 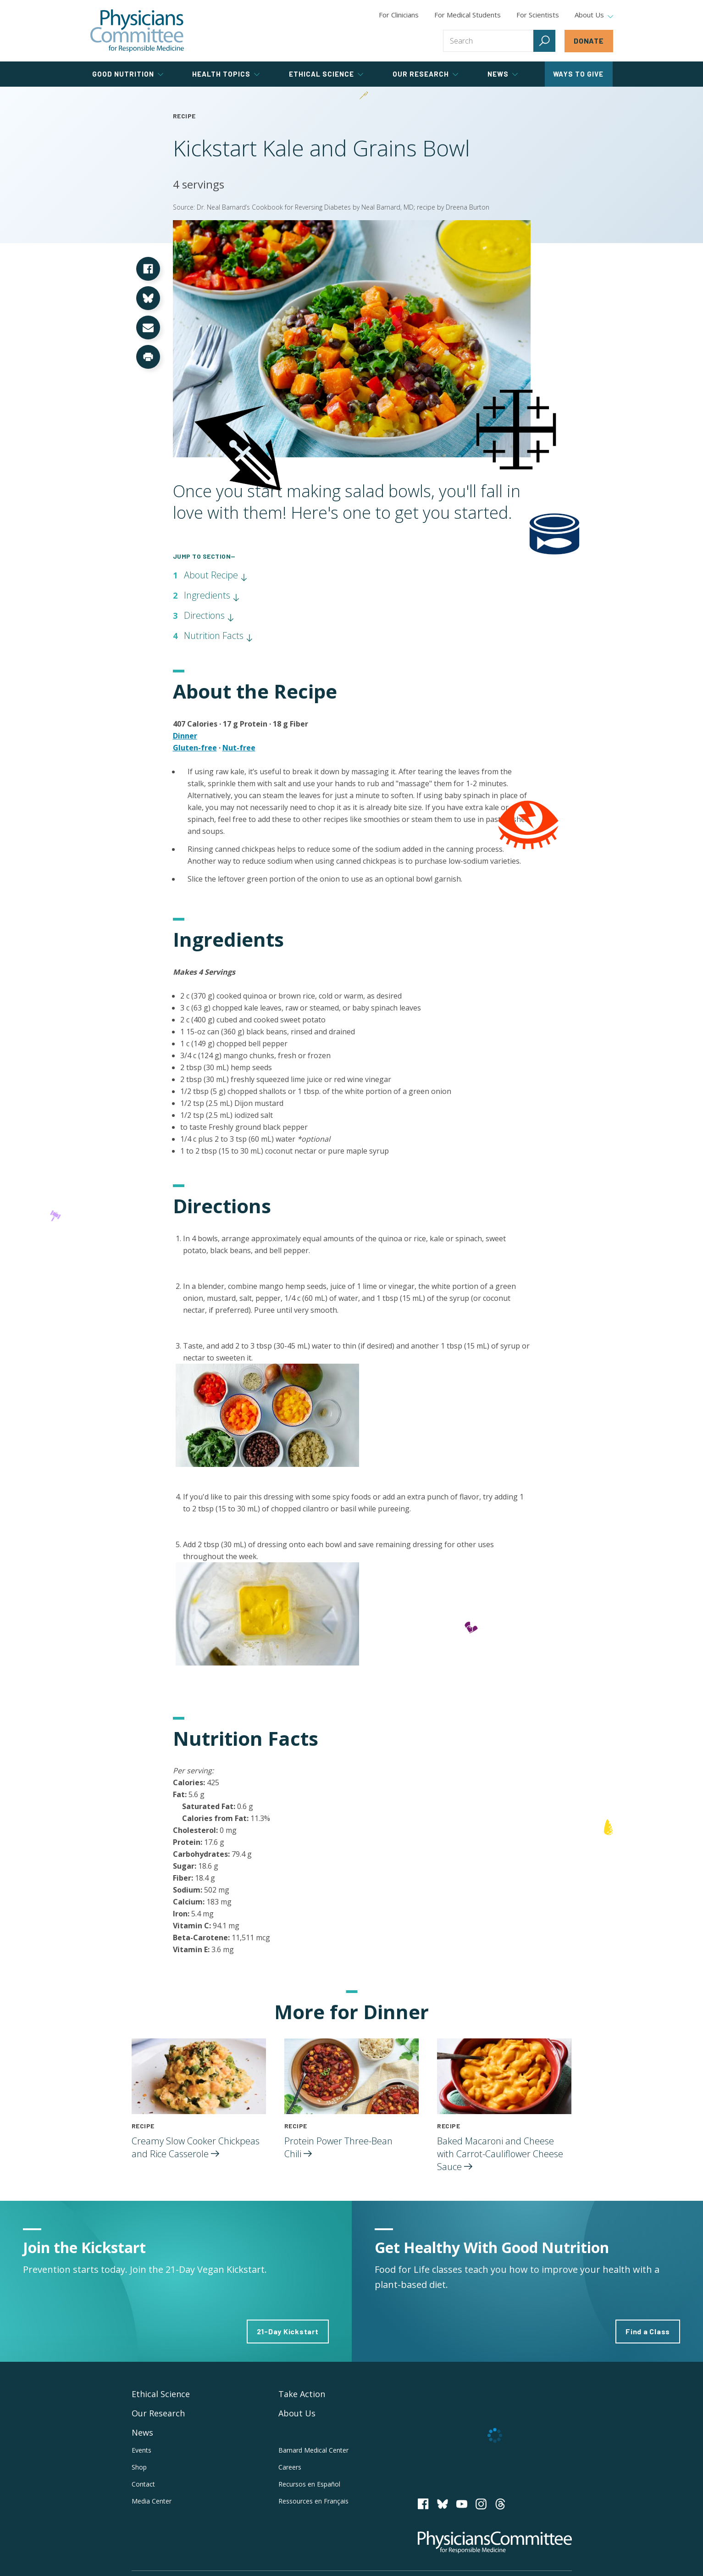 I want to click on religious or faith-based content indicator, so click(x=516, y=429).